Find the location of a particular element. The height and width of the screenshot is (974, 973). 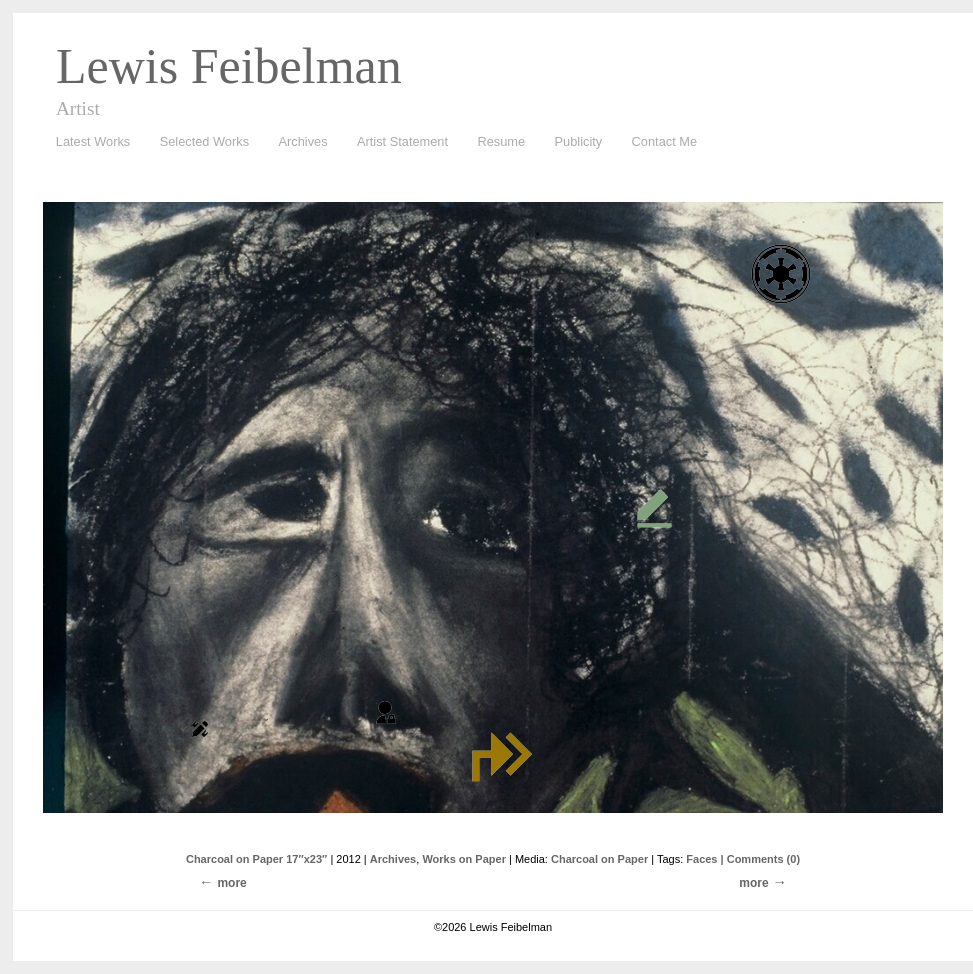

forward message to multiple recipients is located at coordinates (499, 757).